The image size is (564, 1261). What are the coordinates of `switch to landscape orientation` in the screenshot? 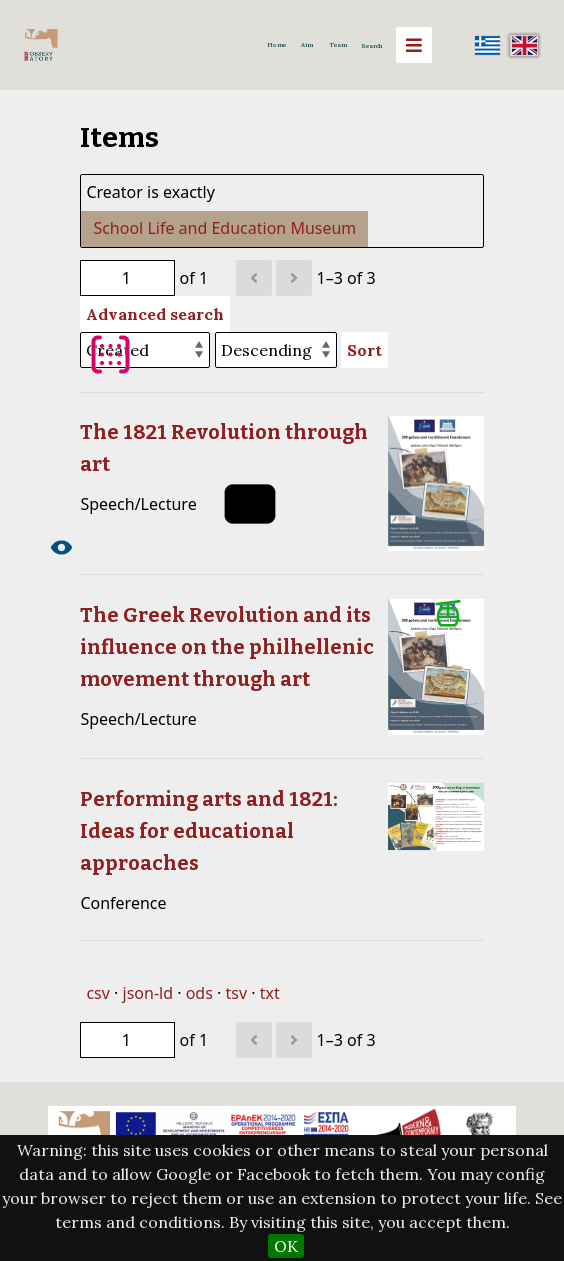 It's located at (250, 504).